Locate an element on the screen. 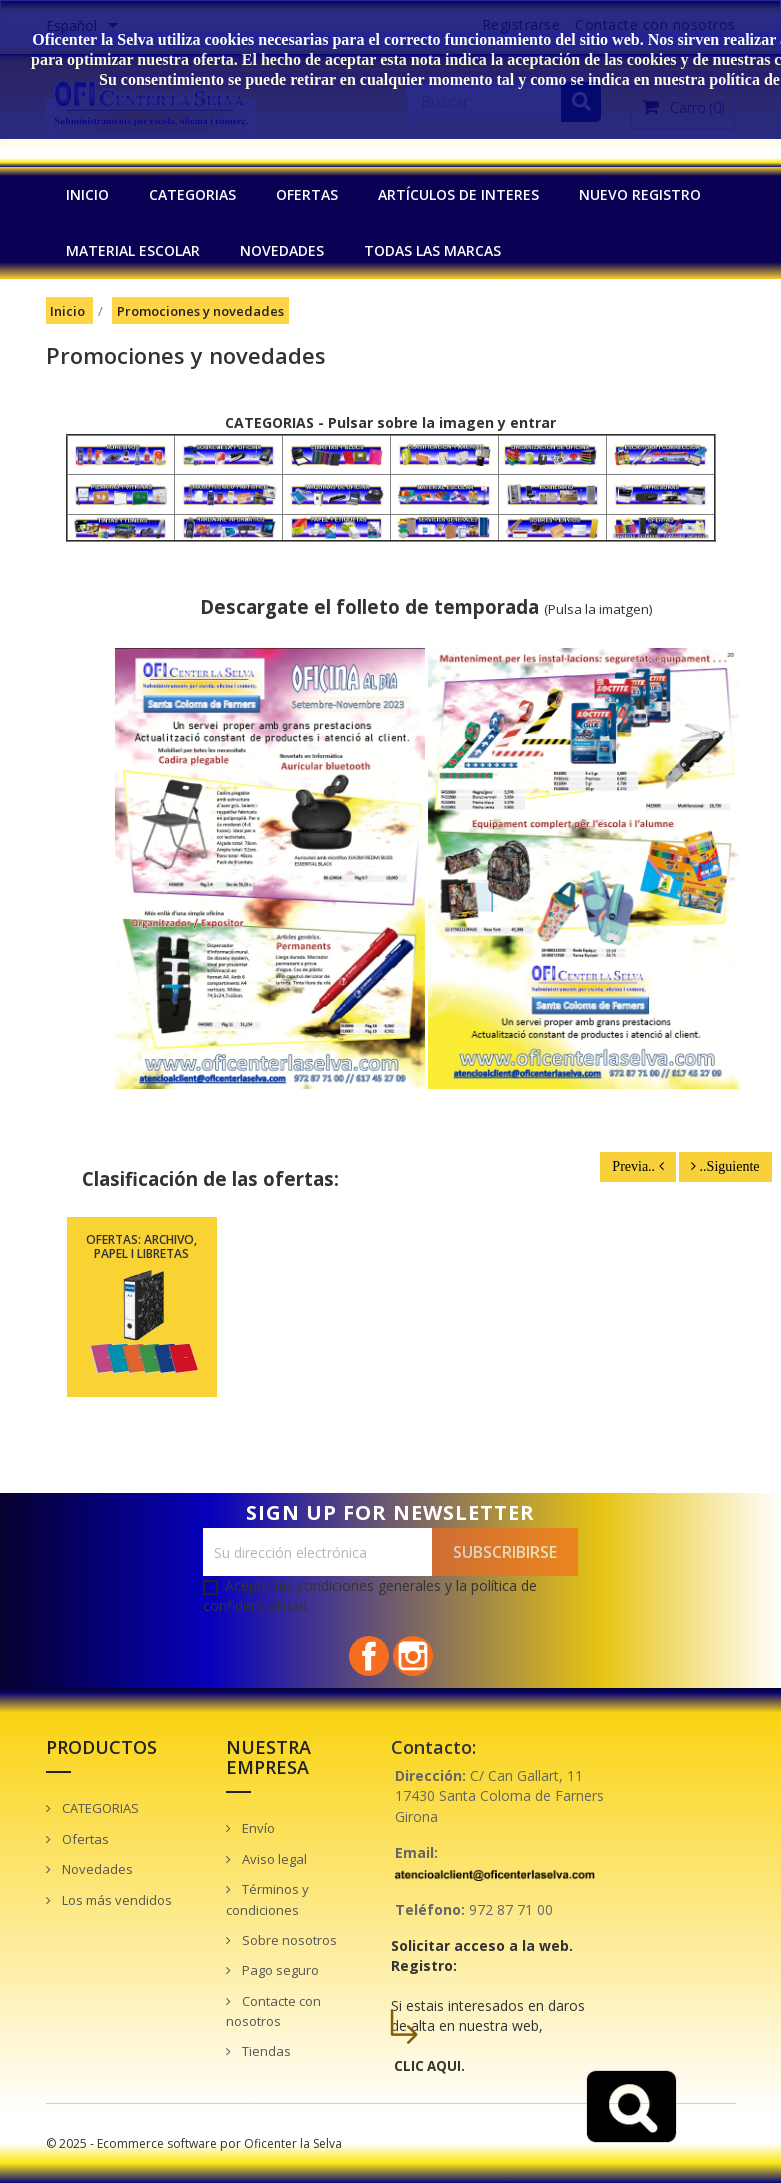 The height and width of the screenshot is (2183, 781). move item down and to the right is located at coordinates (401, 2026).